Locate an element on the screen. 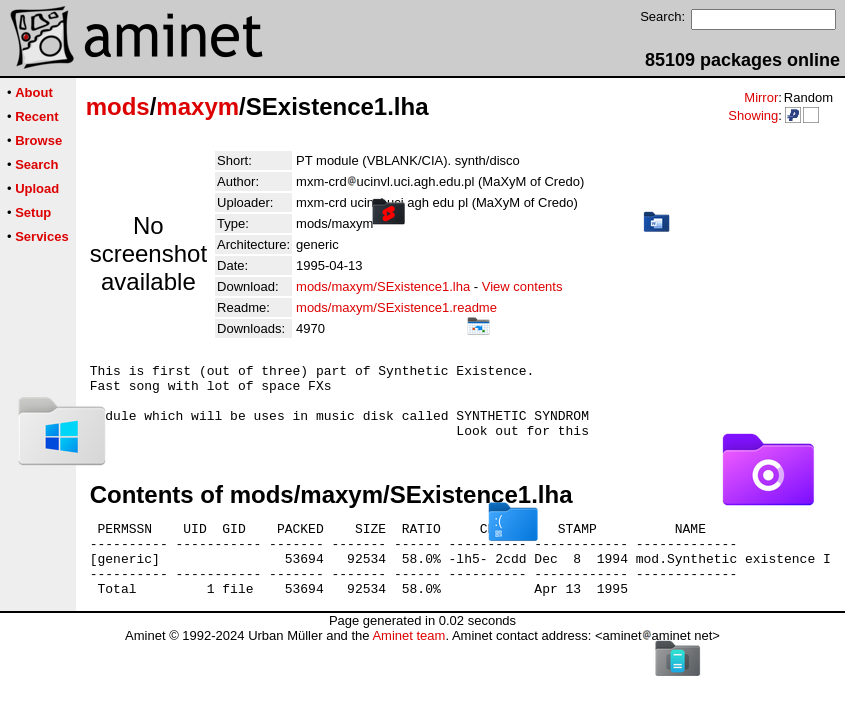 The image size is (845, 720). open folder containing youtube shorts downloads is located at coordinates (388, 212).